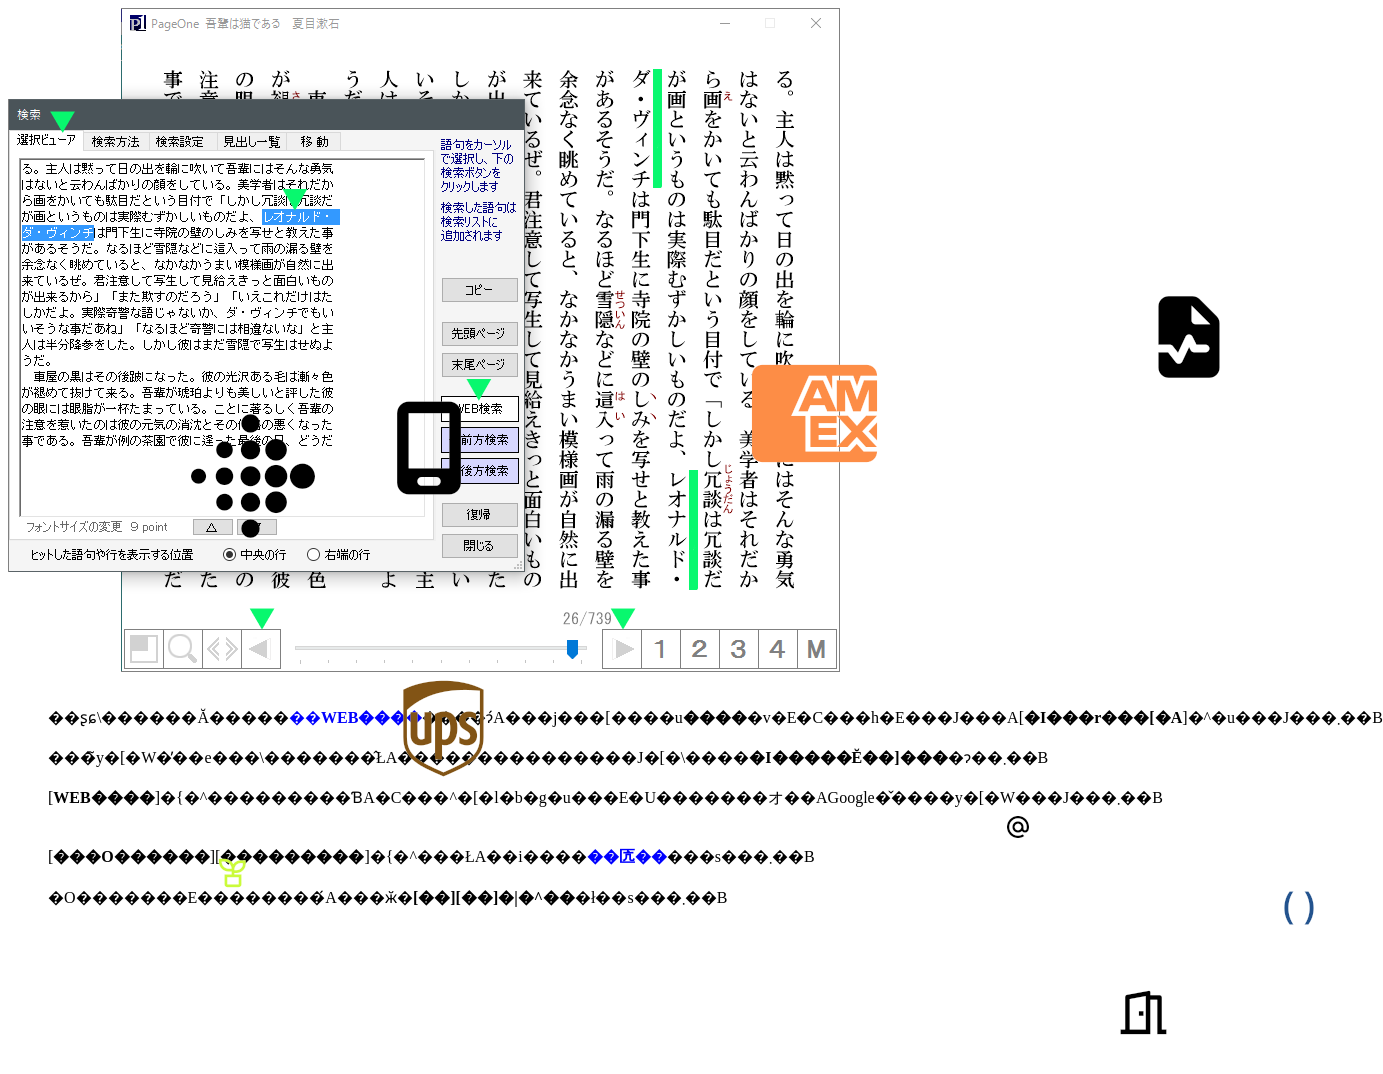  Describe the element at coordinates (1299, 908) in the screenshot. I see `indicates code or programming-related content` at that location.